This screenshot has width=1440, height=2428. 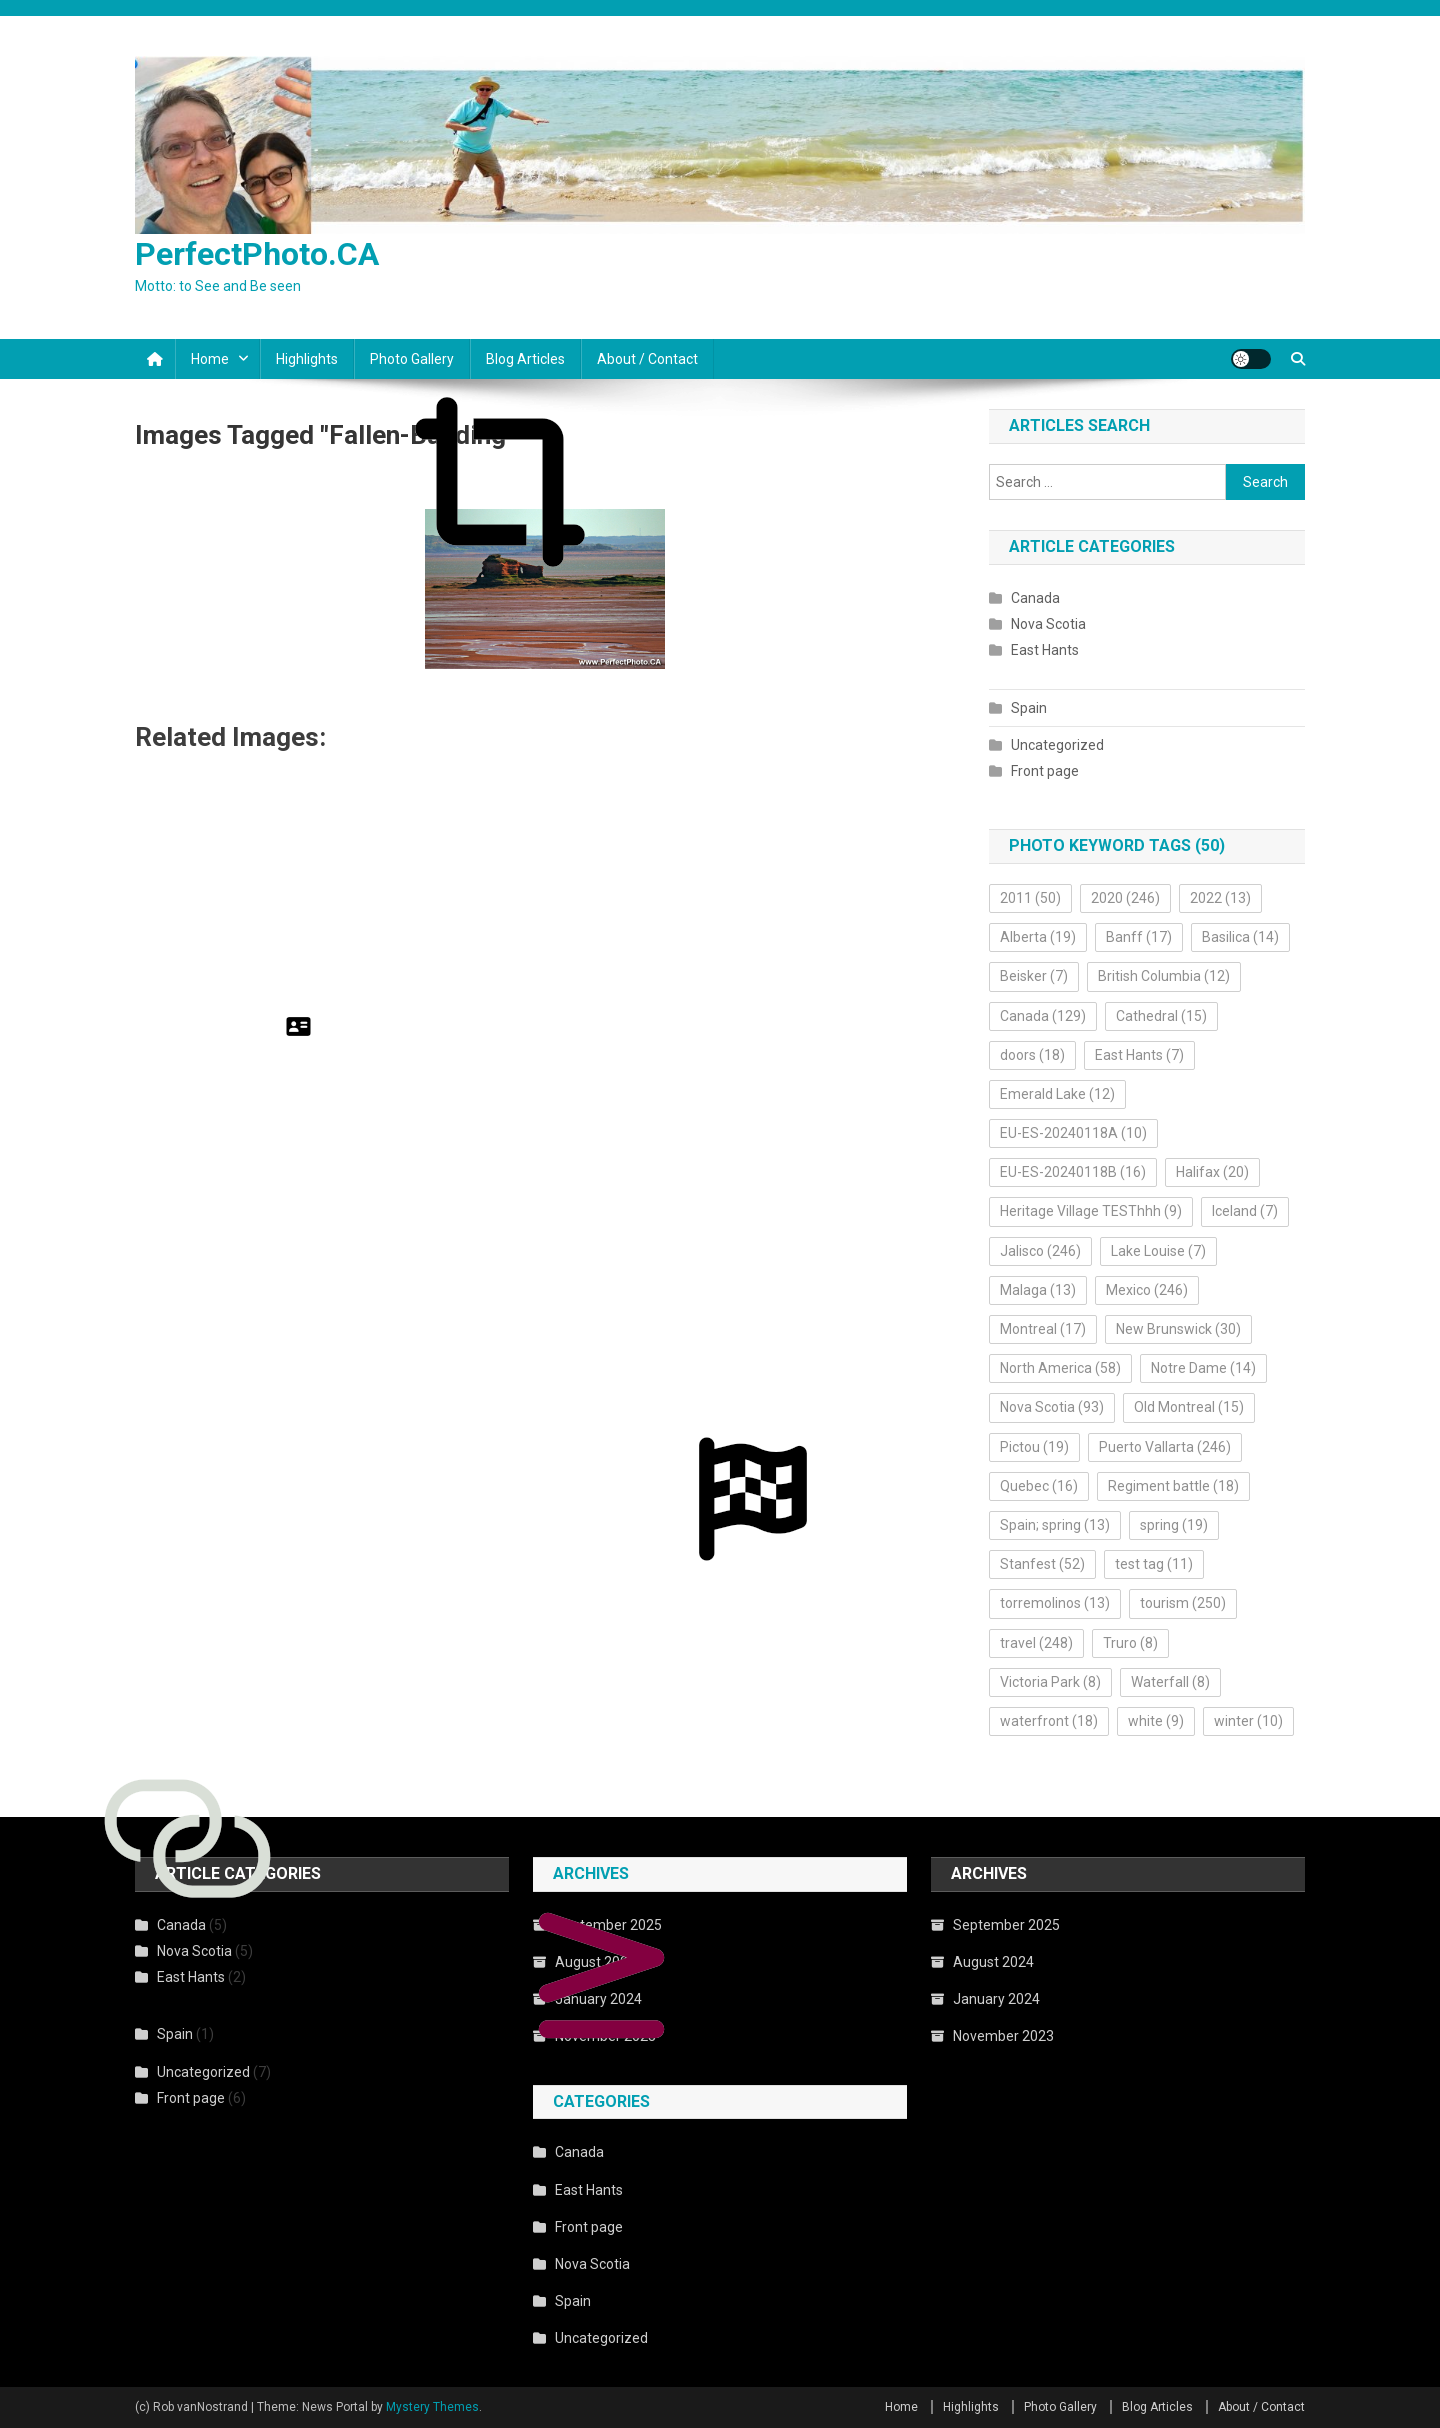 What do you see at coordinates (753, 1499) in the screenshot?
I see `indicates completion or finish point` at bounding box center [753, 1499].